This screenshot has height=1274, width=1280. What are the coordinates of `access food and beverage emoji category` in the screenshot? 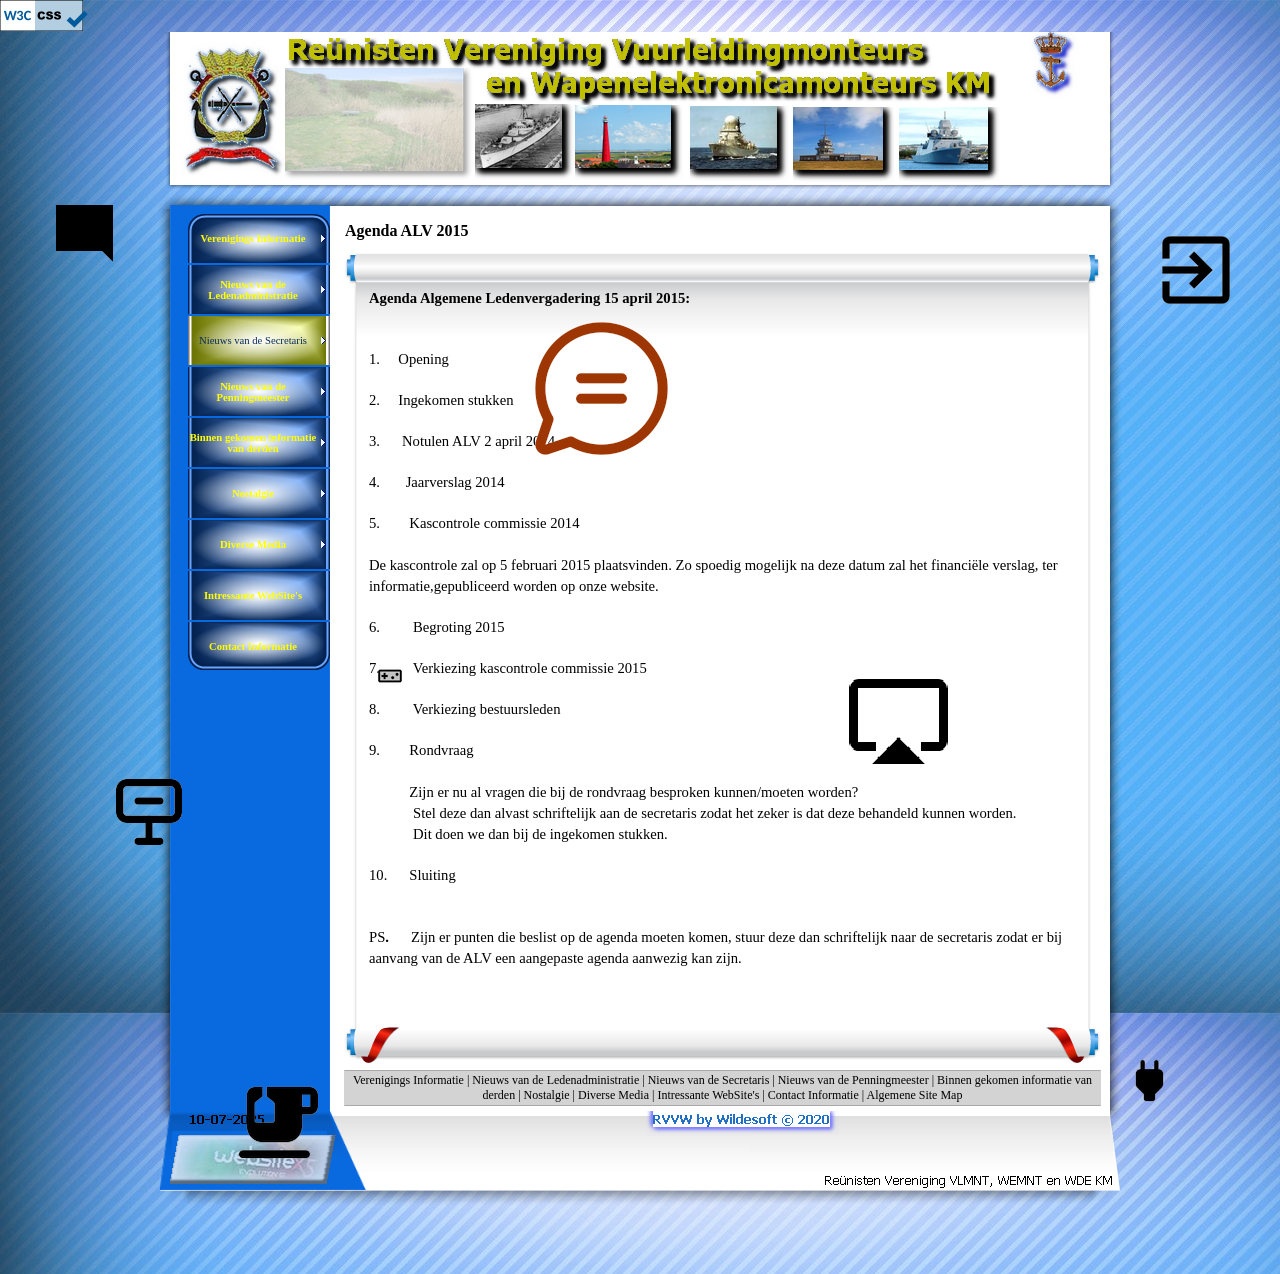 It's located at (278, 1122).